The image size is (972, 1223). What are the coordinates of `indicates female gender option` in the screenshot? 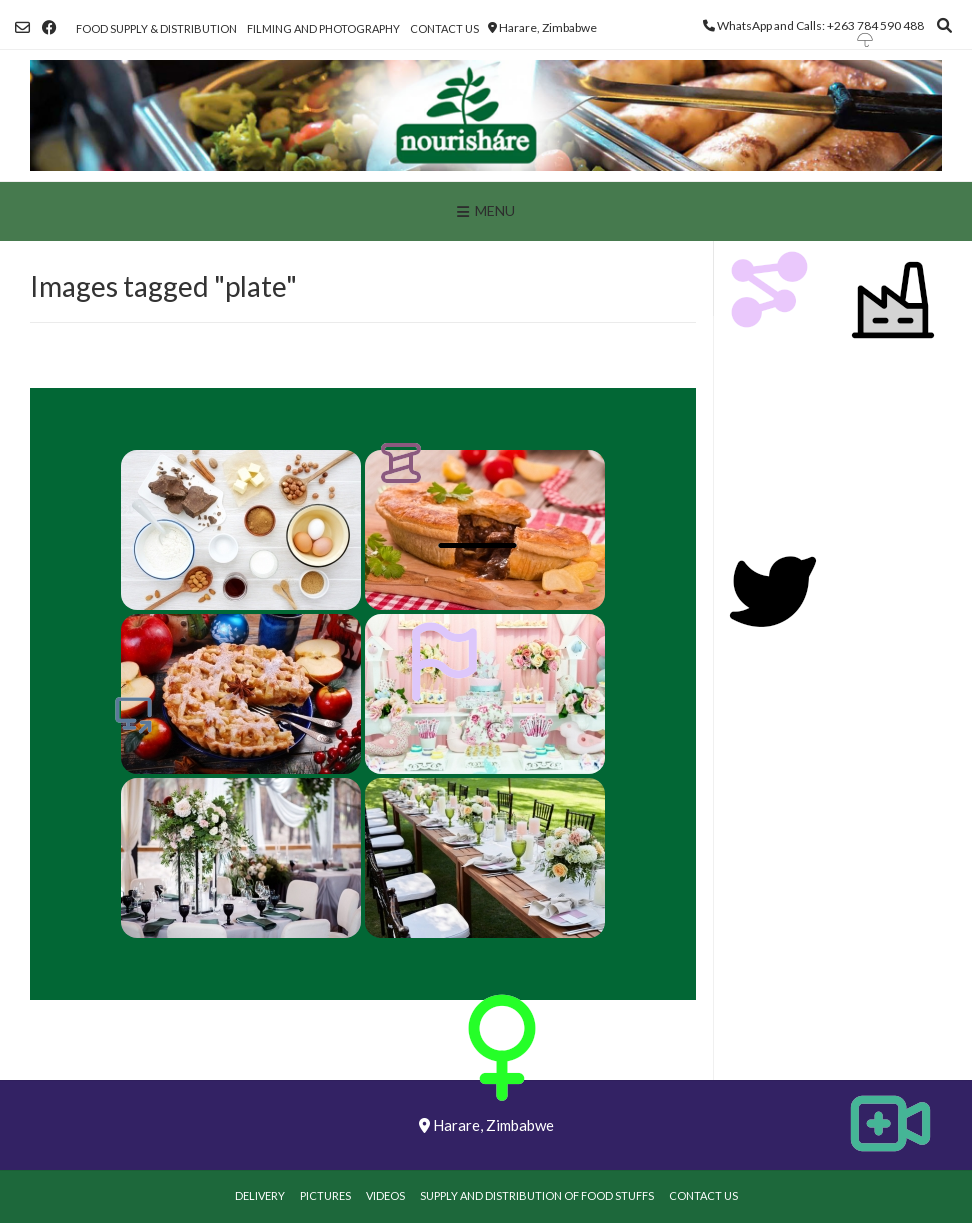 It's located at (502, 1045).